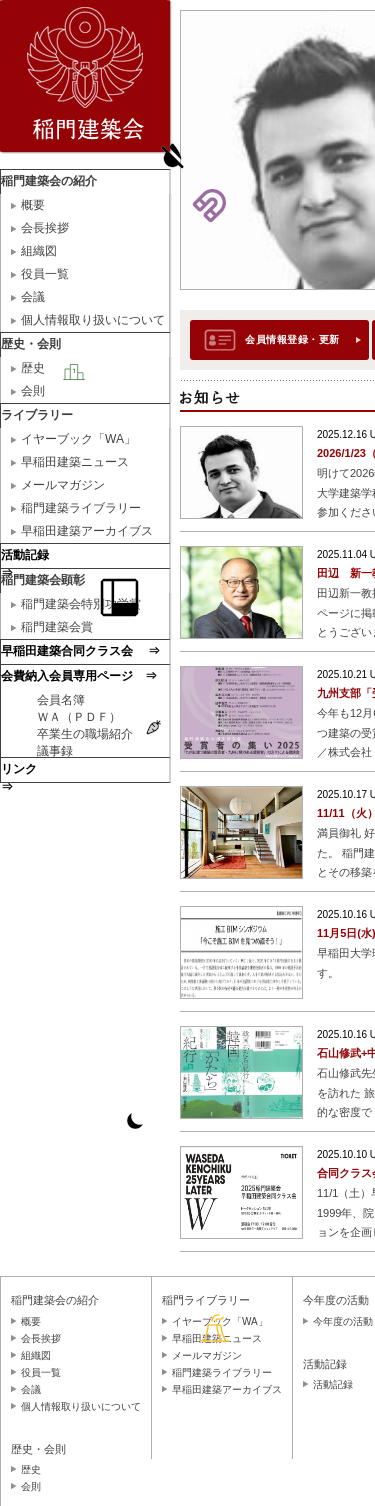 Image resolution: width=375 pixels, height=1506 pixels. Describe the element at coordinates (153, 727) in the screenshot. I see `browse vegetable or produce category` at that location.